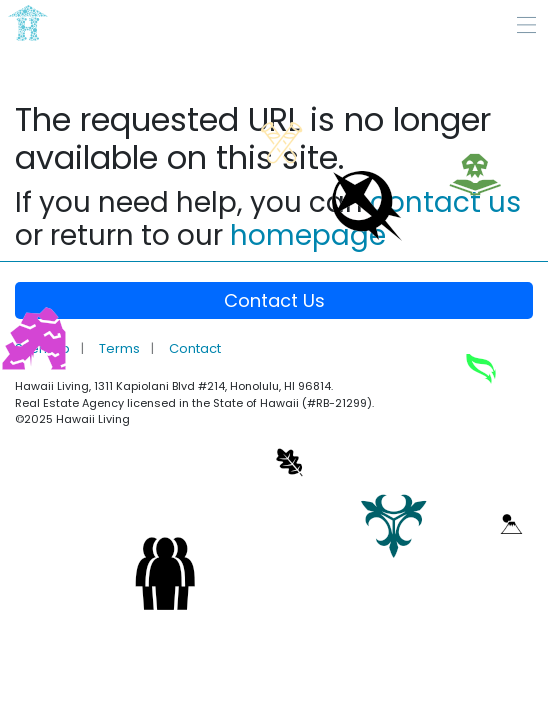 The width and height of the screenshot is (548, 720). I want to click on decorative fleur-de-lis or heraldic emblem, so click(393, 525).